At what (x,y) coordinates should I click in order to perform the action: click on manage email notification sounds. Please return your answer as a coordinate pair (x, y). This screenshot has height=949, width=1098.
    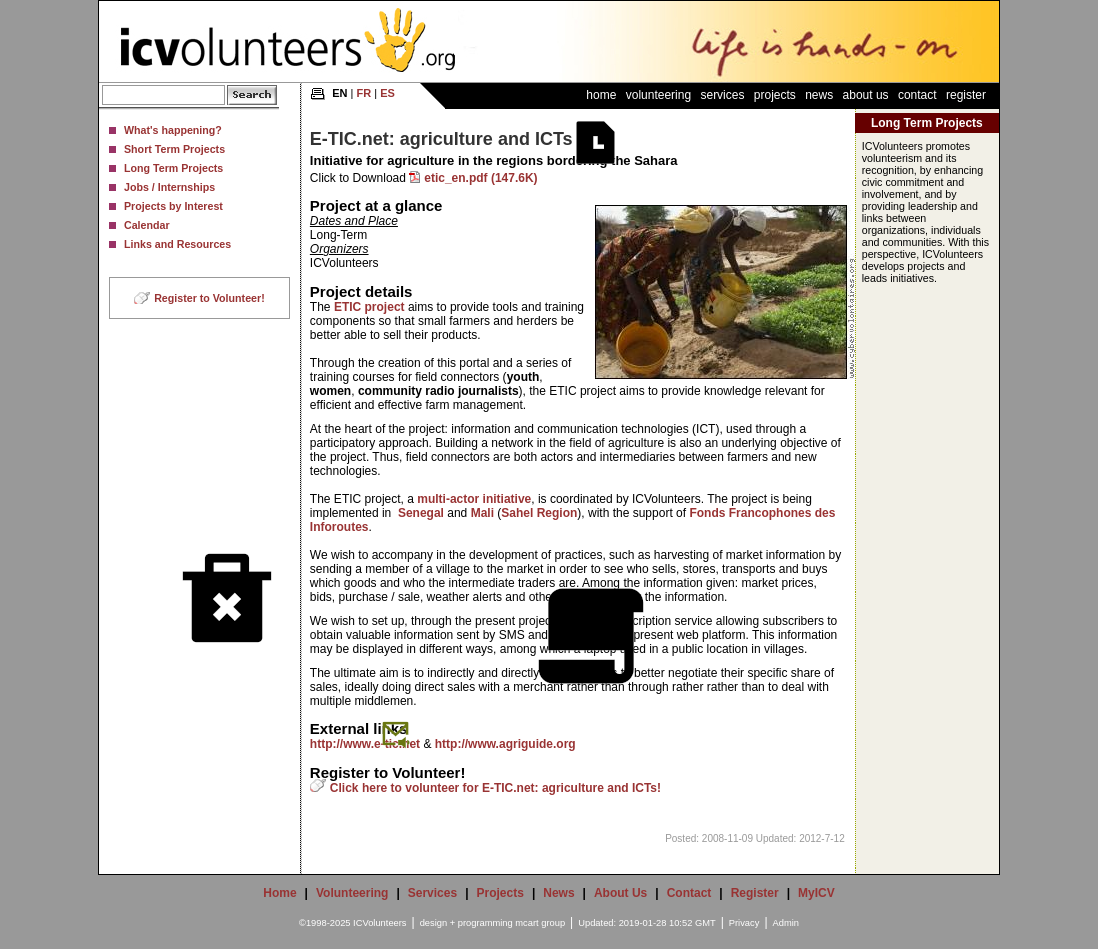
    Looking at the image, I should click on (395, 733).